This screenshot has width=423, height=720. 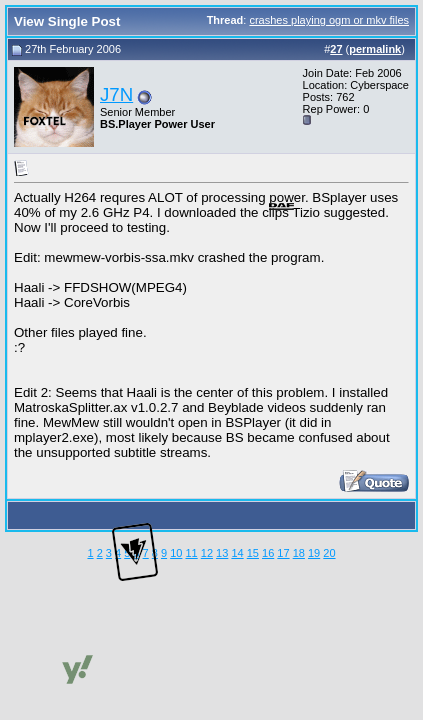 What do you see at coordinates (135, 552) in the screenshot?
I see `open VitePress documentation site` at bounding box center [135, 552].